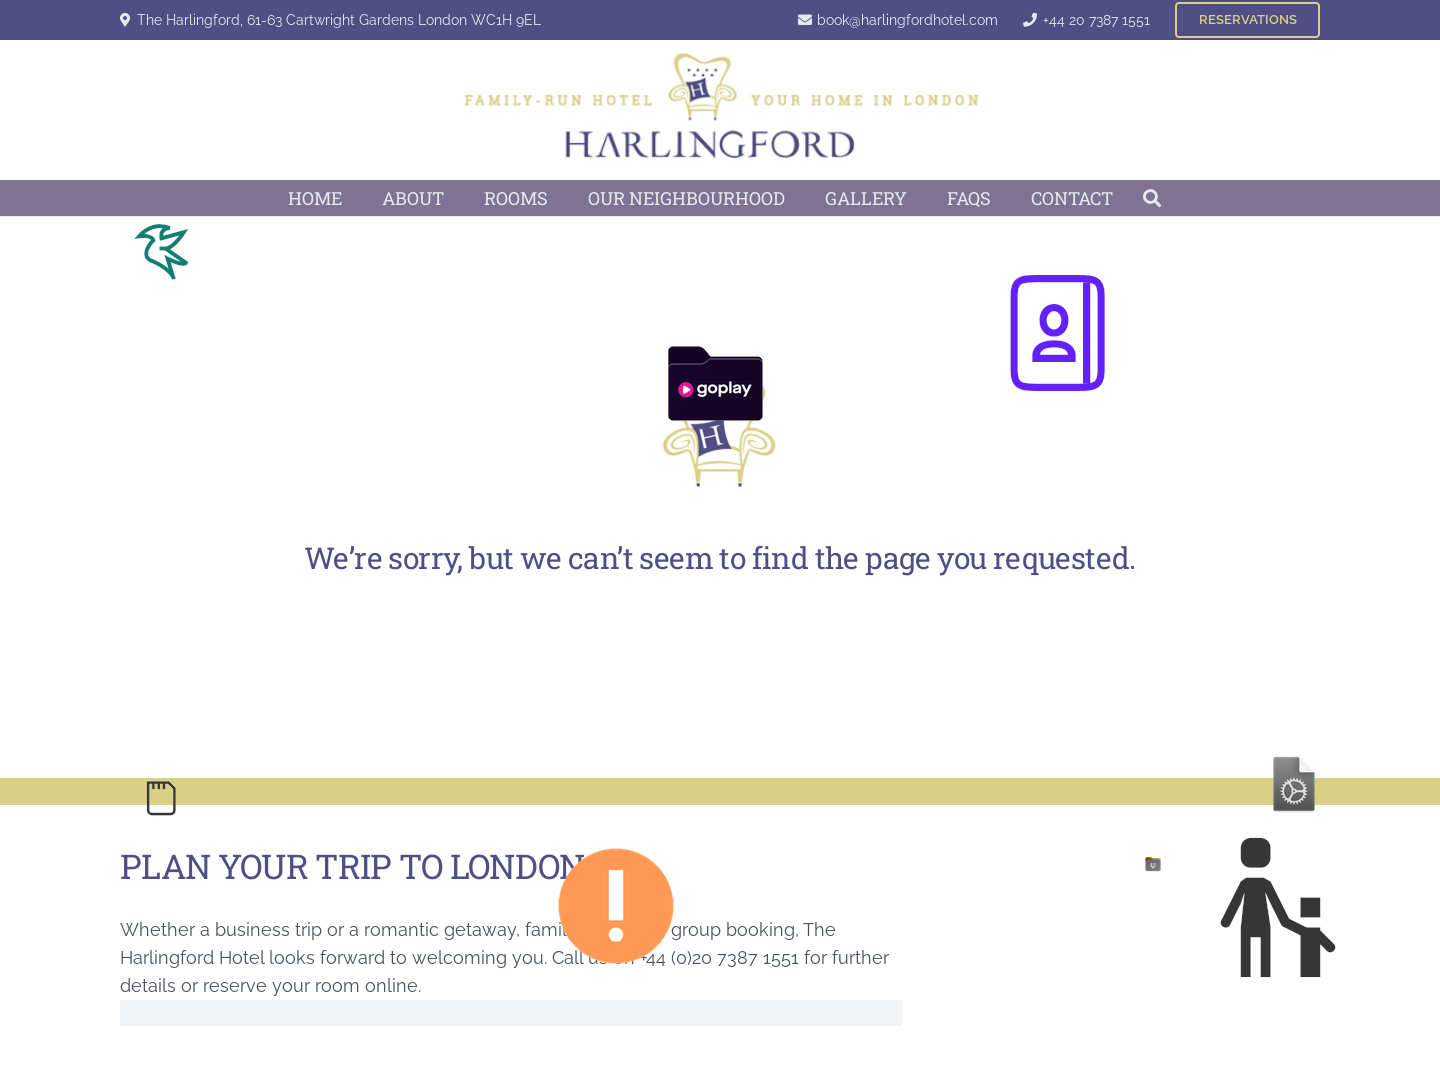 This screenshot has width=1440, height=1089. Describe the element at coordinates (1294, 785) in the screenshot. I see `a desktop application or executable file` at that location.